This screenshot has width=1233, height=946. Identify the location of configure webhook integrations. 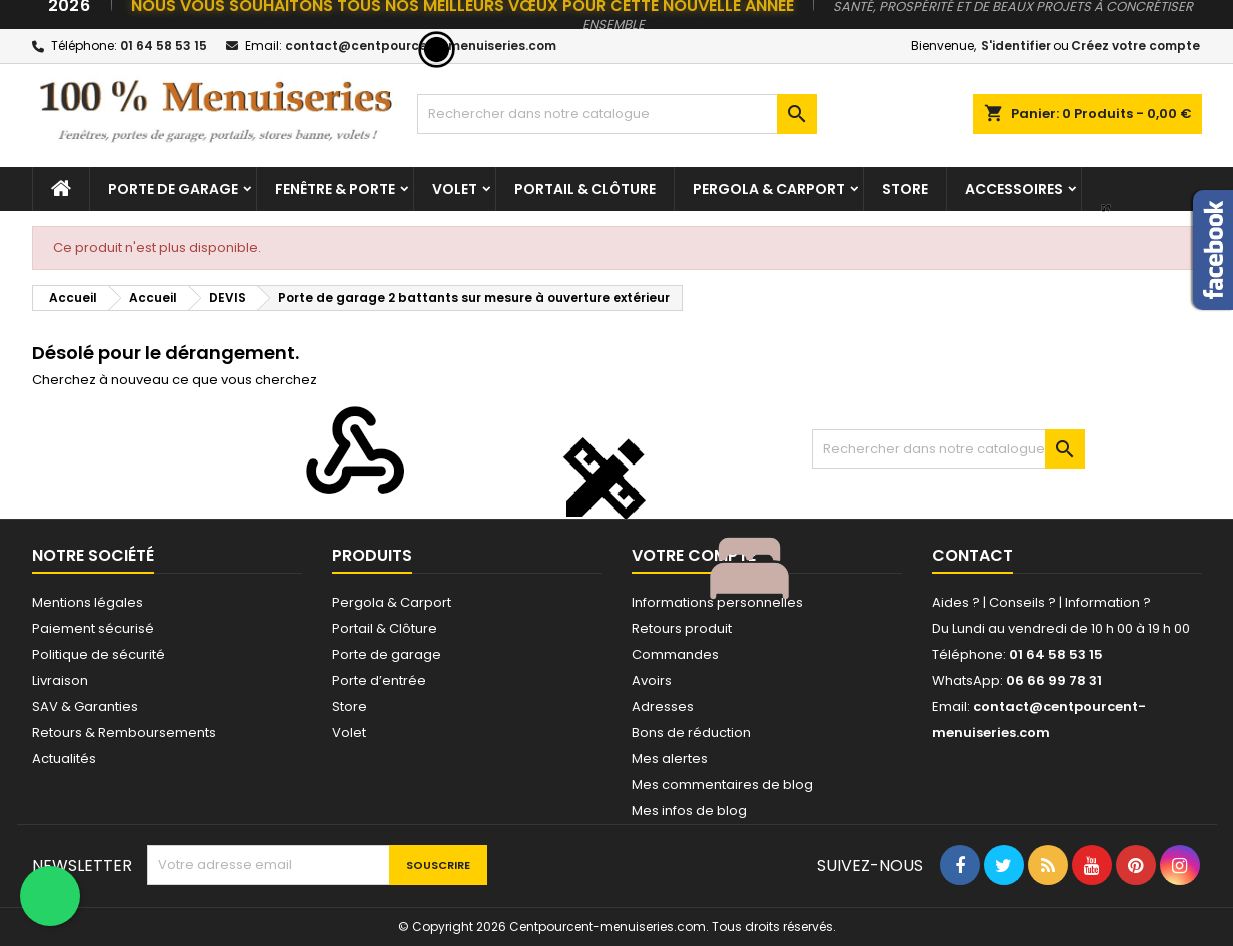
(355, 455).